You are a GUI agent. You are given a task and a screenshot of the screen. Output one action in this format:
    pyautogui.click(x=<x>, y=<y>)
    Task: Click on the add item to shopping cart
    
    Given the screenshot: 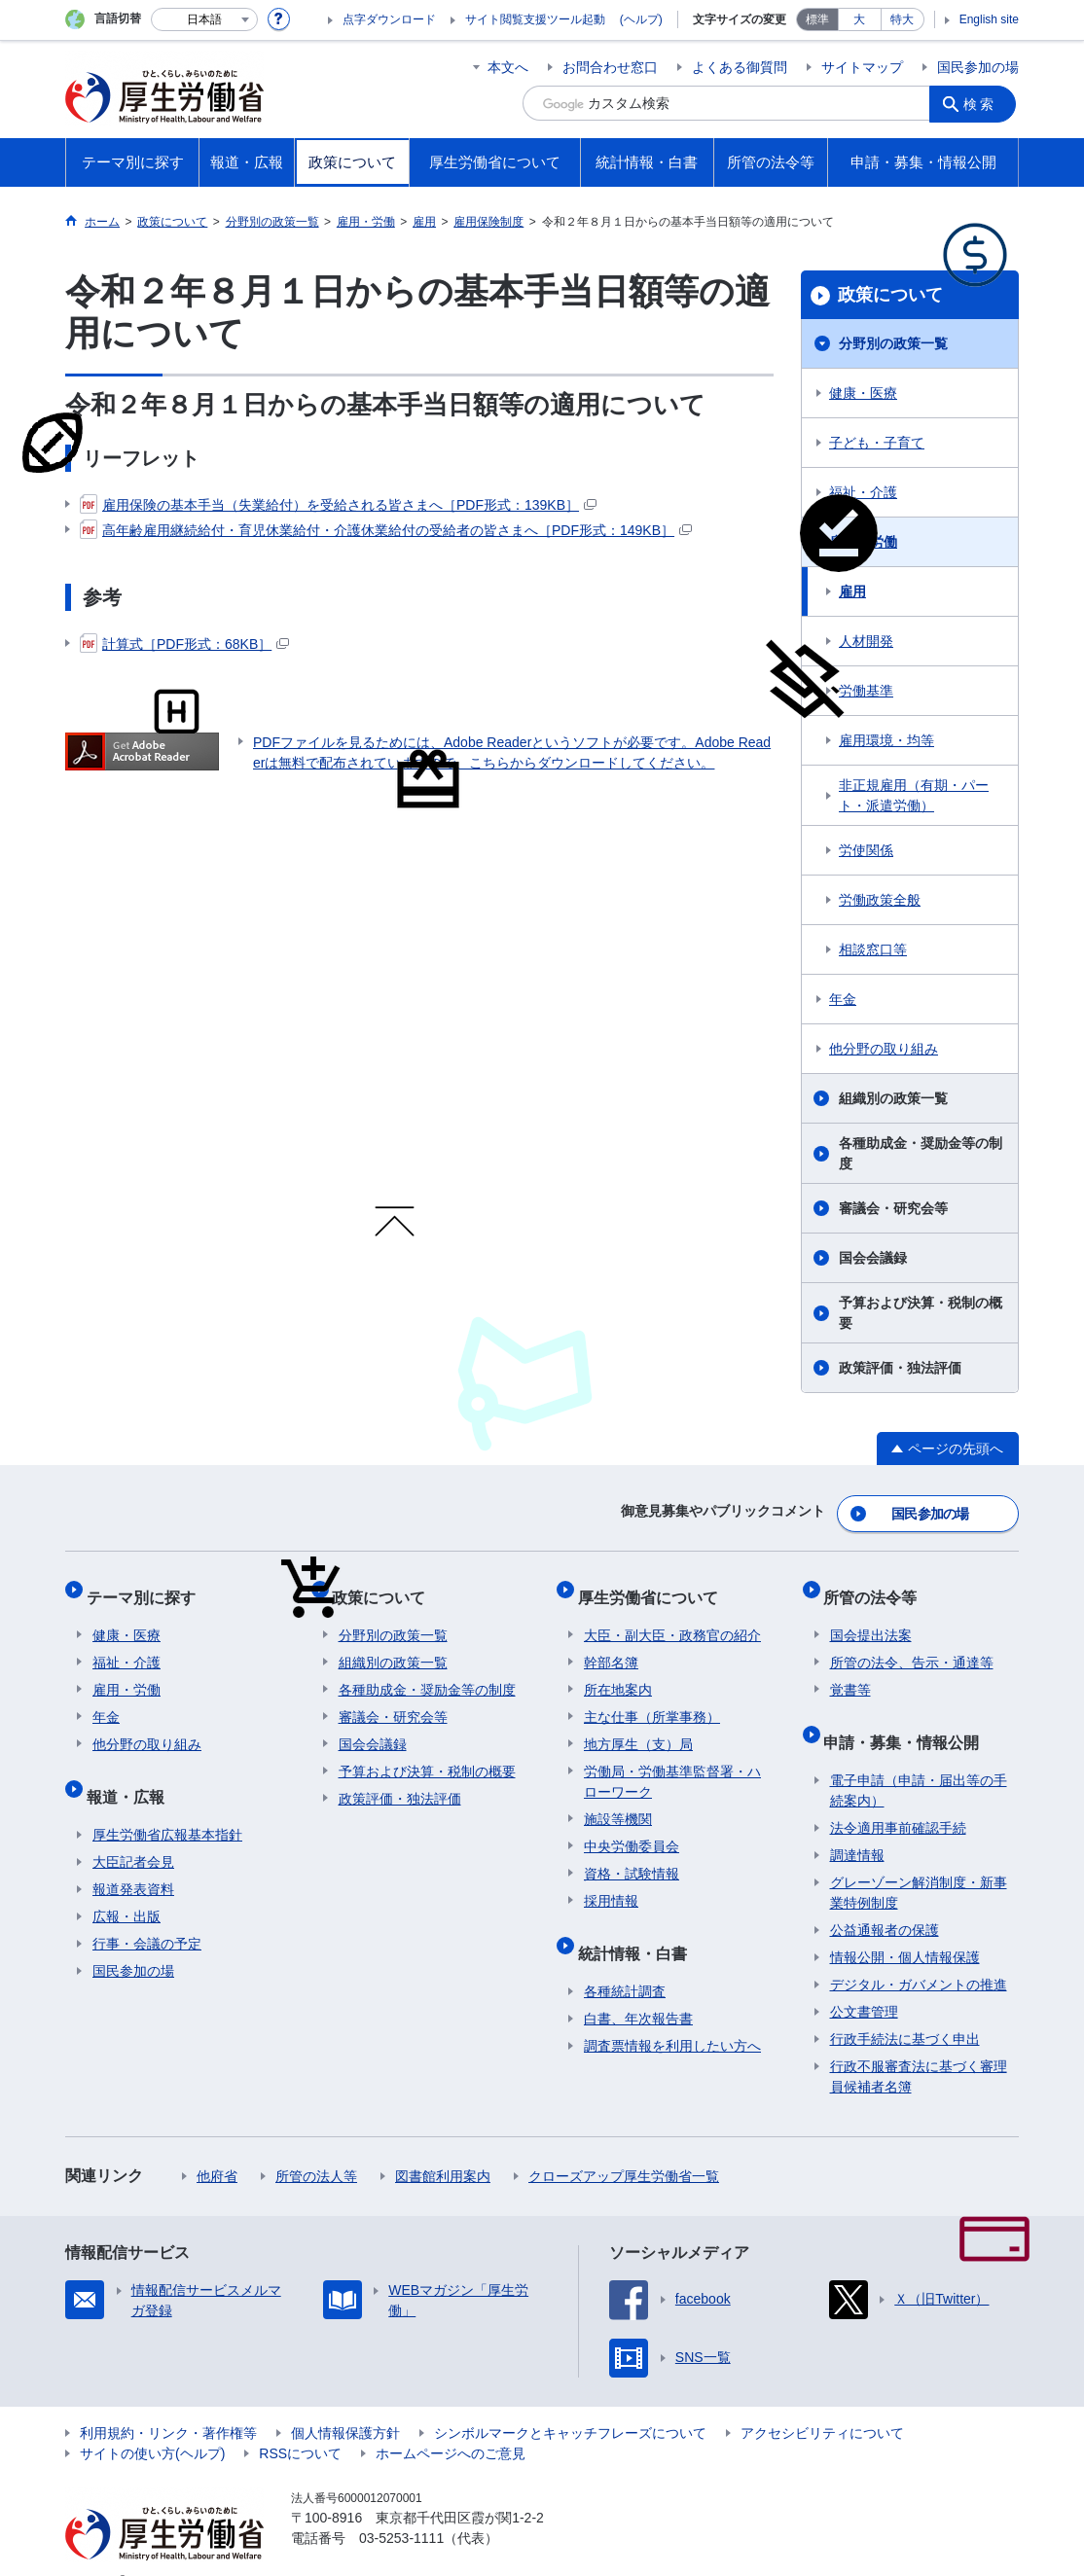 What is the action you would take?
    pyautogui.click(x=313, y=1589)
    